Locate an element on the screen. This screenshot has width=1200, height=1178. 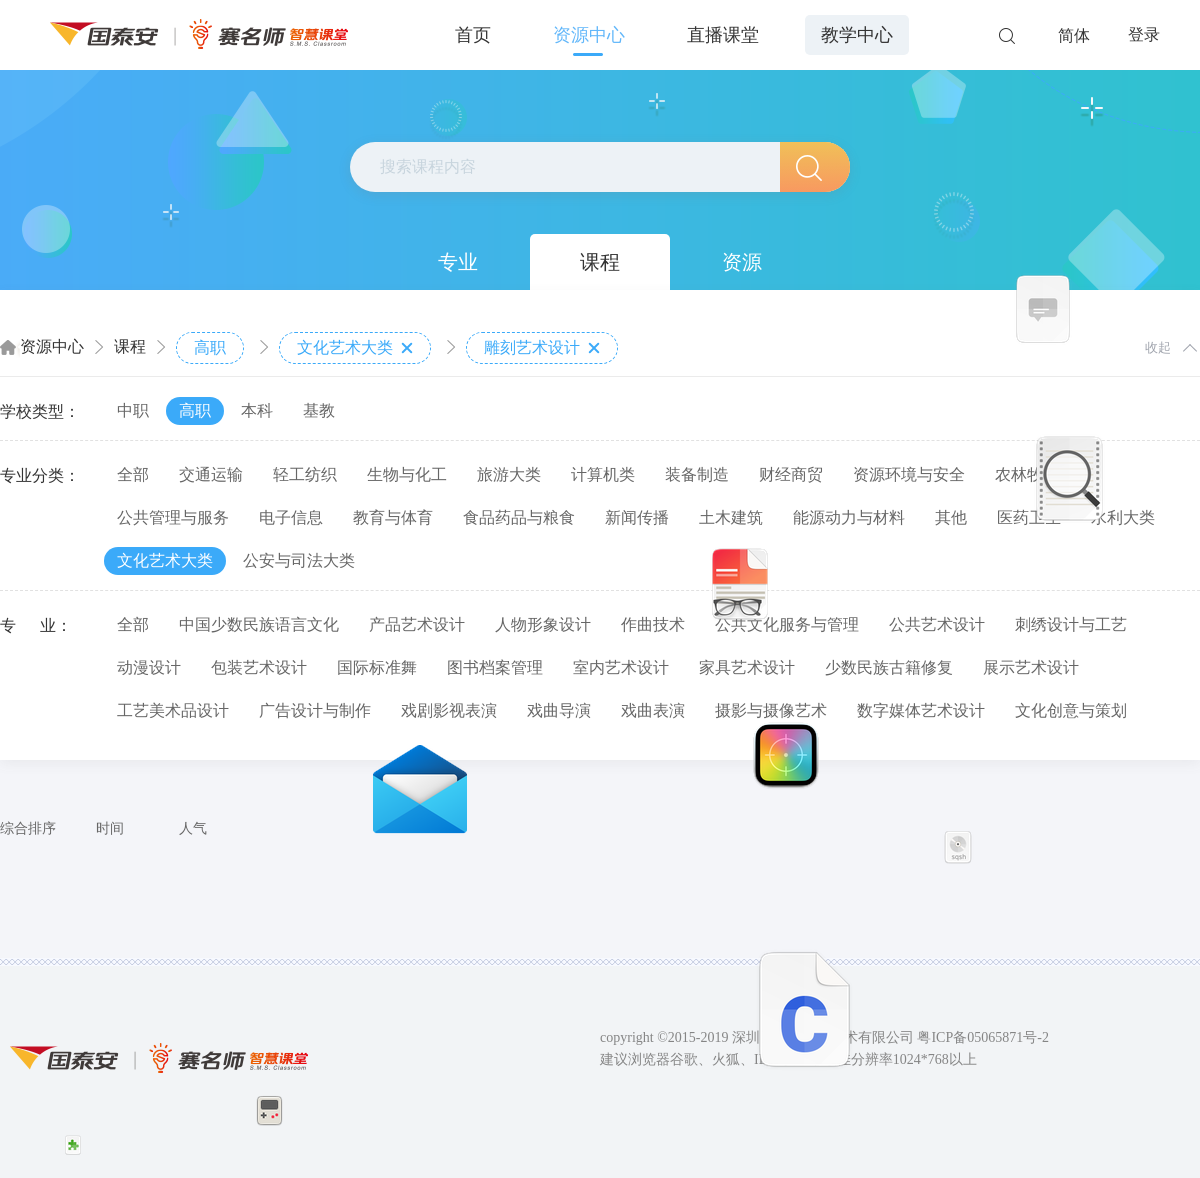
open the mail app is located at coordinates (420, 792).